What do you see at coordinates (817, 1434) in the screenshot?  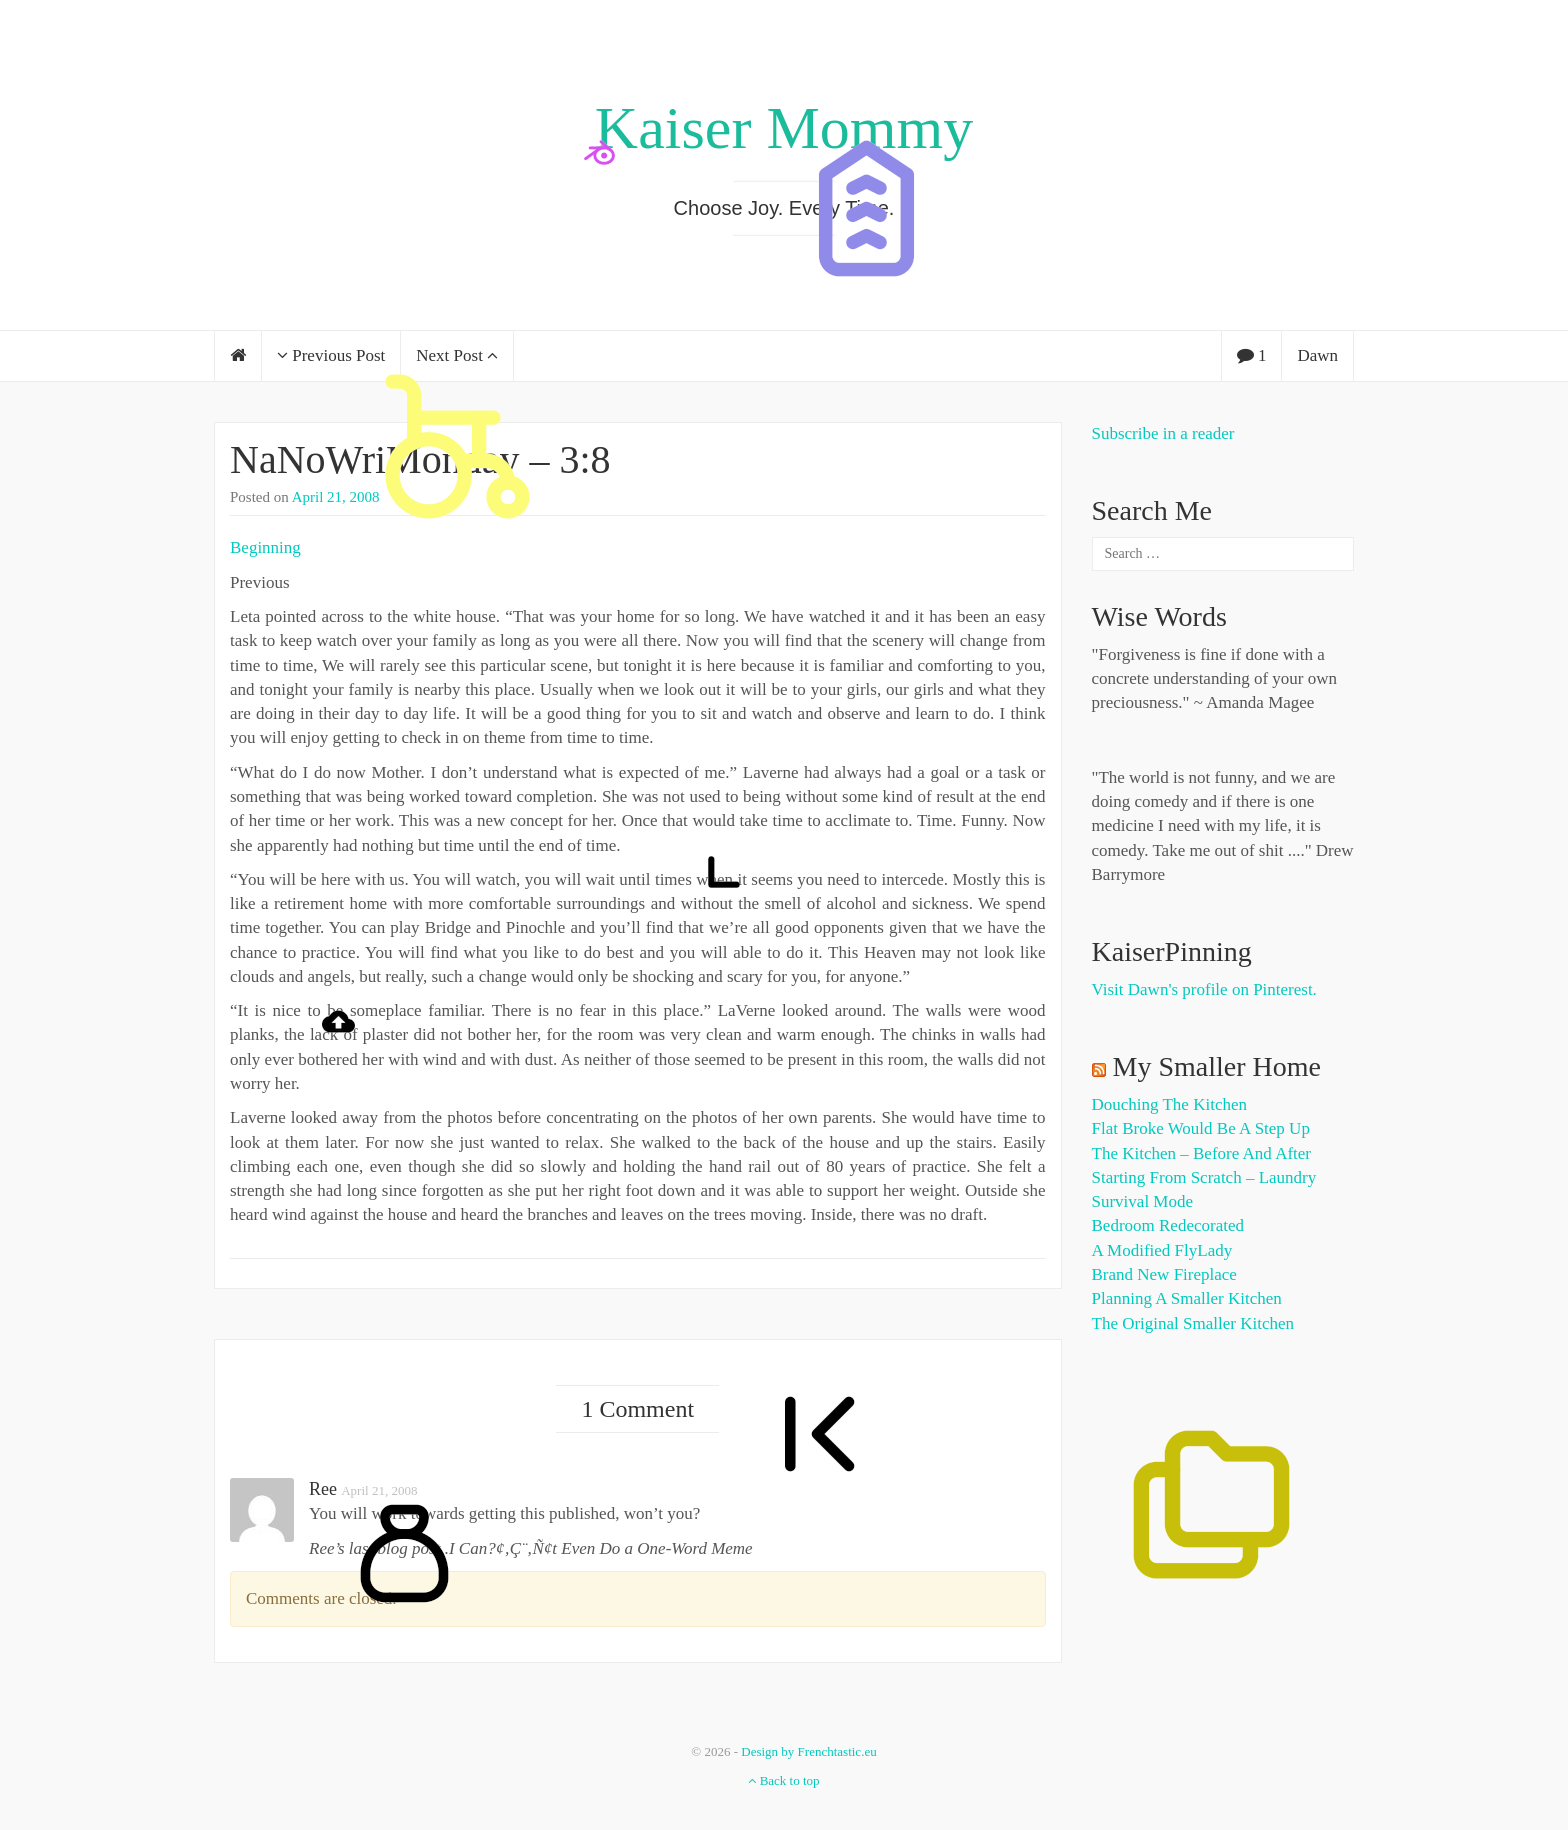 I see `skip to beginning or first item` at bounding box center [817, 1434].